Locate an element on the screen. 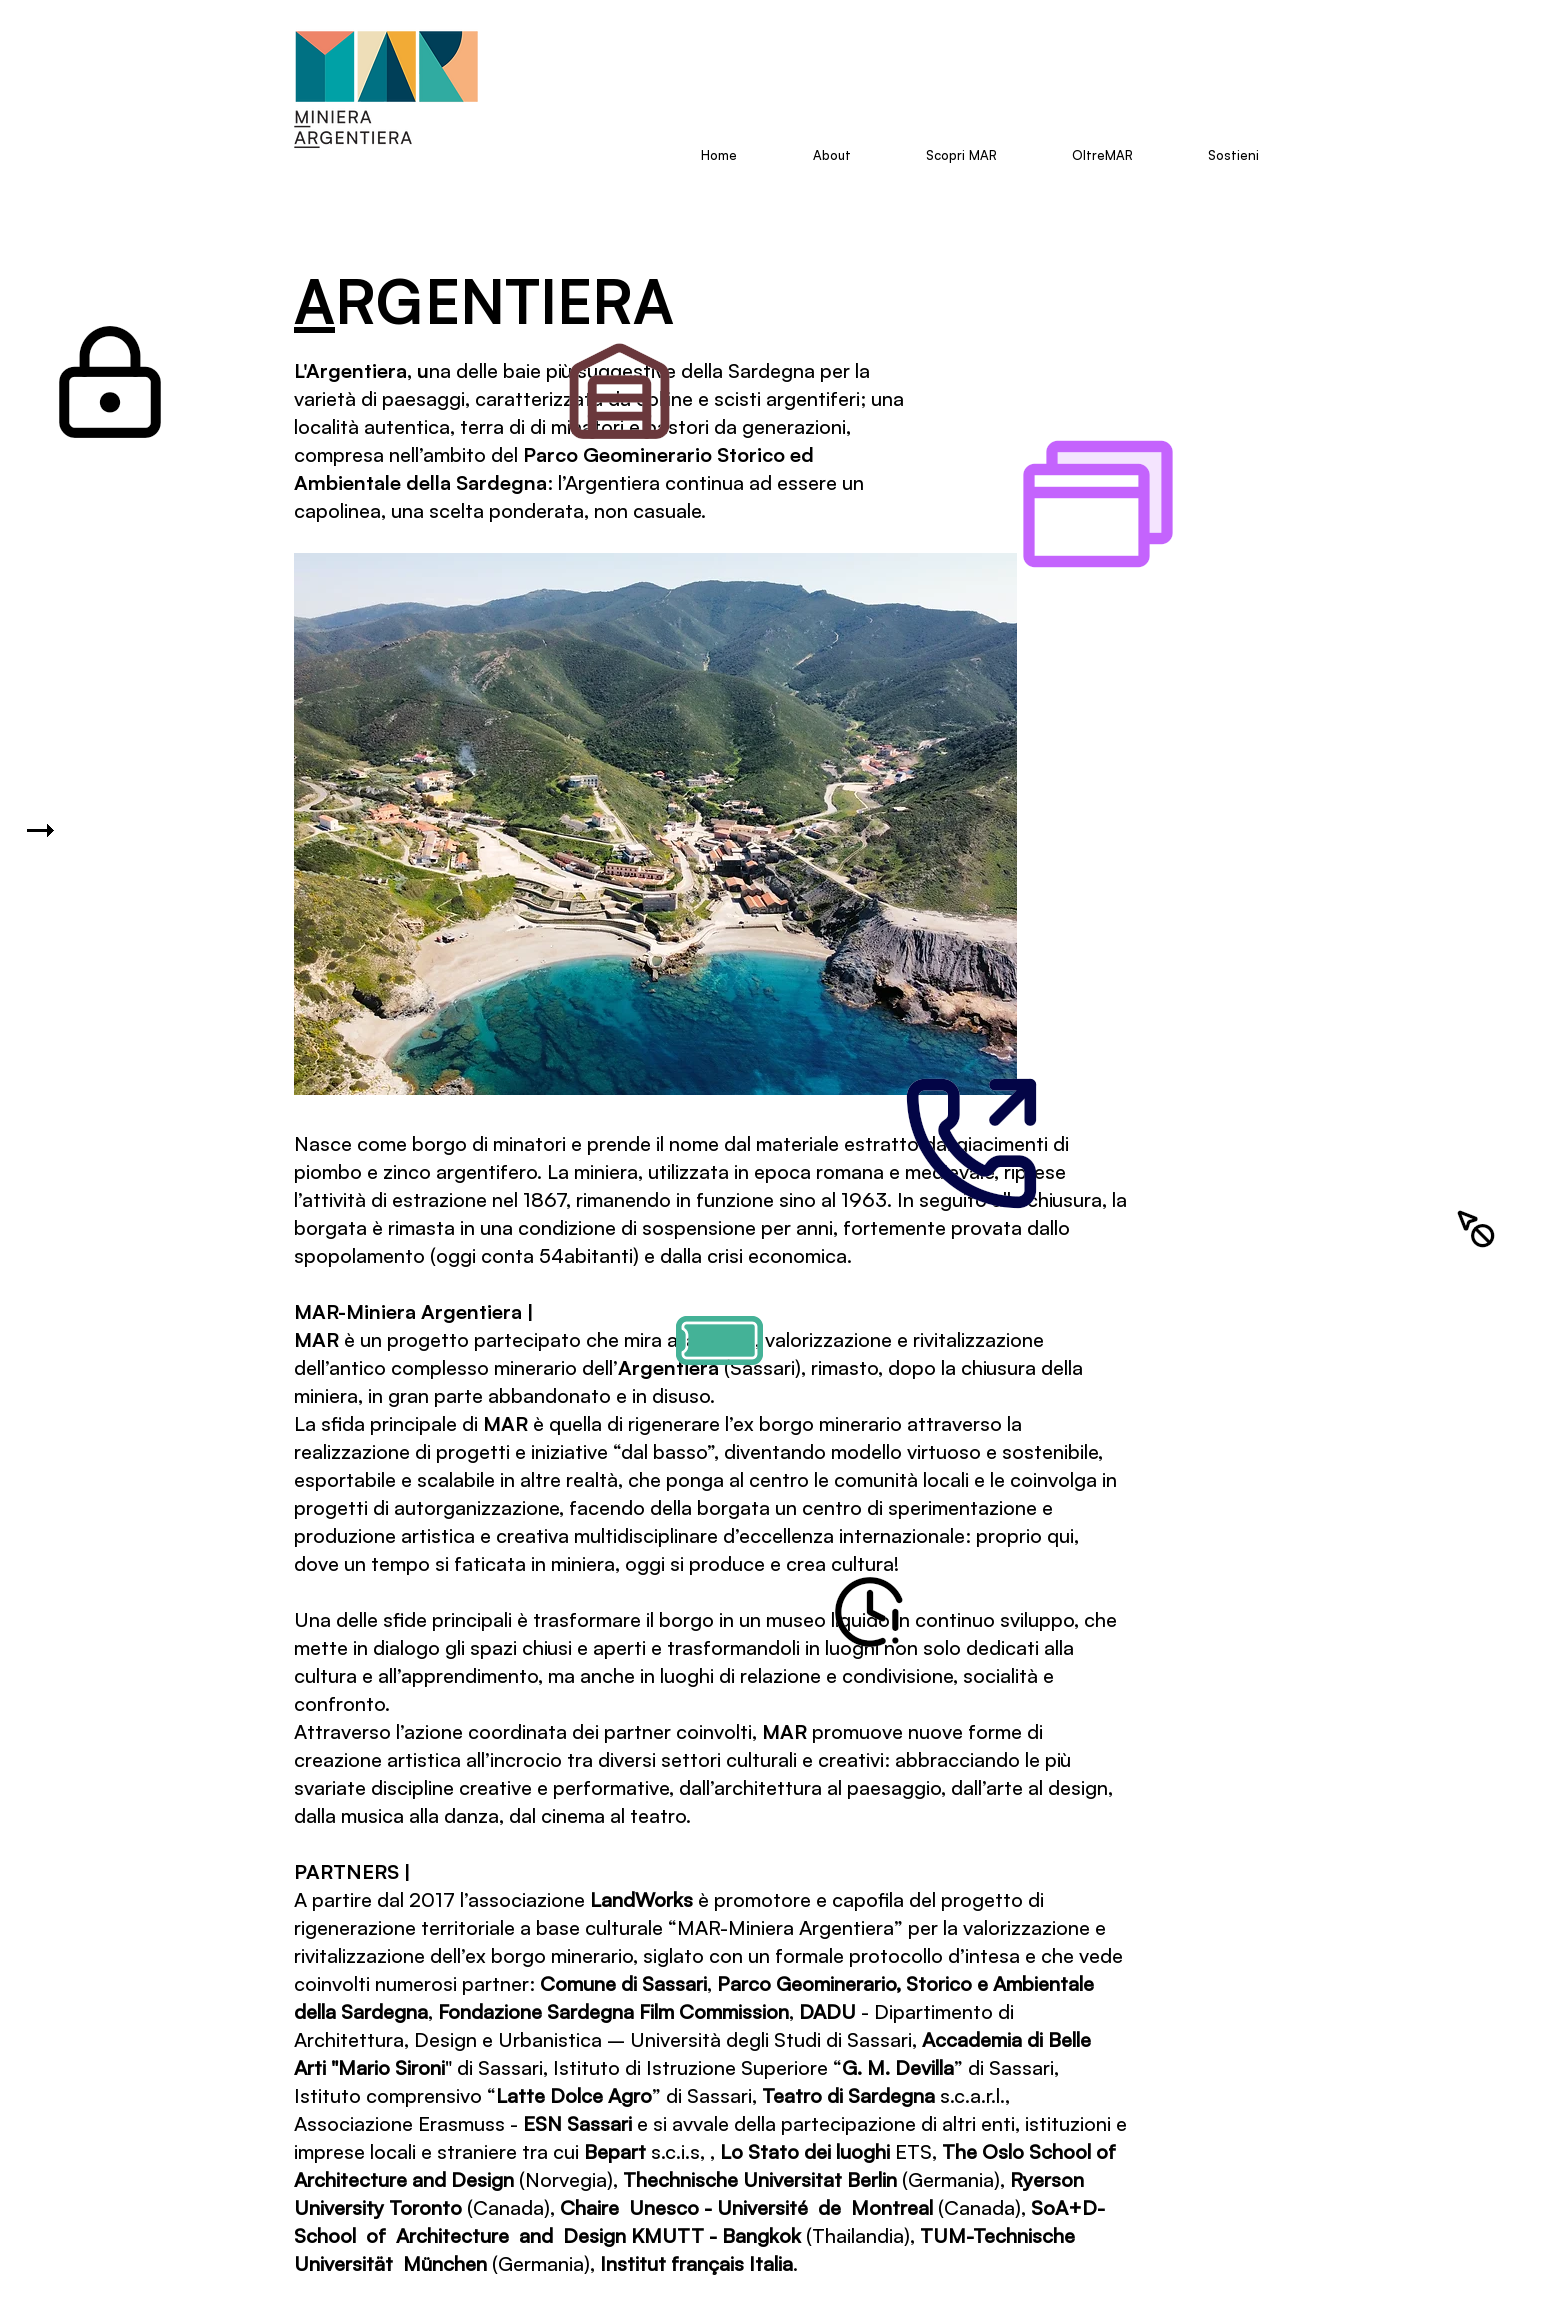  access warehouse or storage inventory is located at coordinates (619, 393).